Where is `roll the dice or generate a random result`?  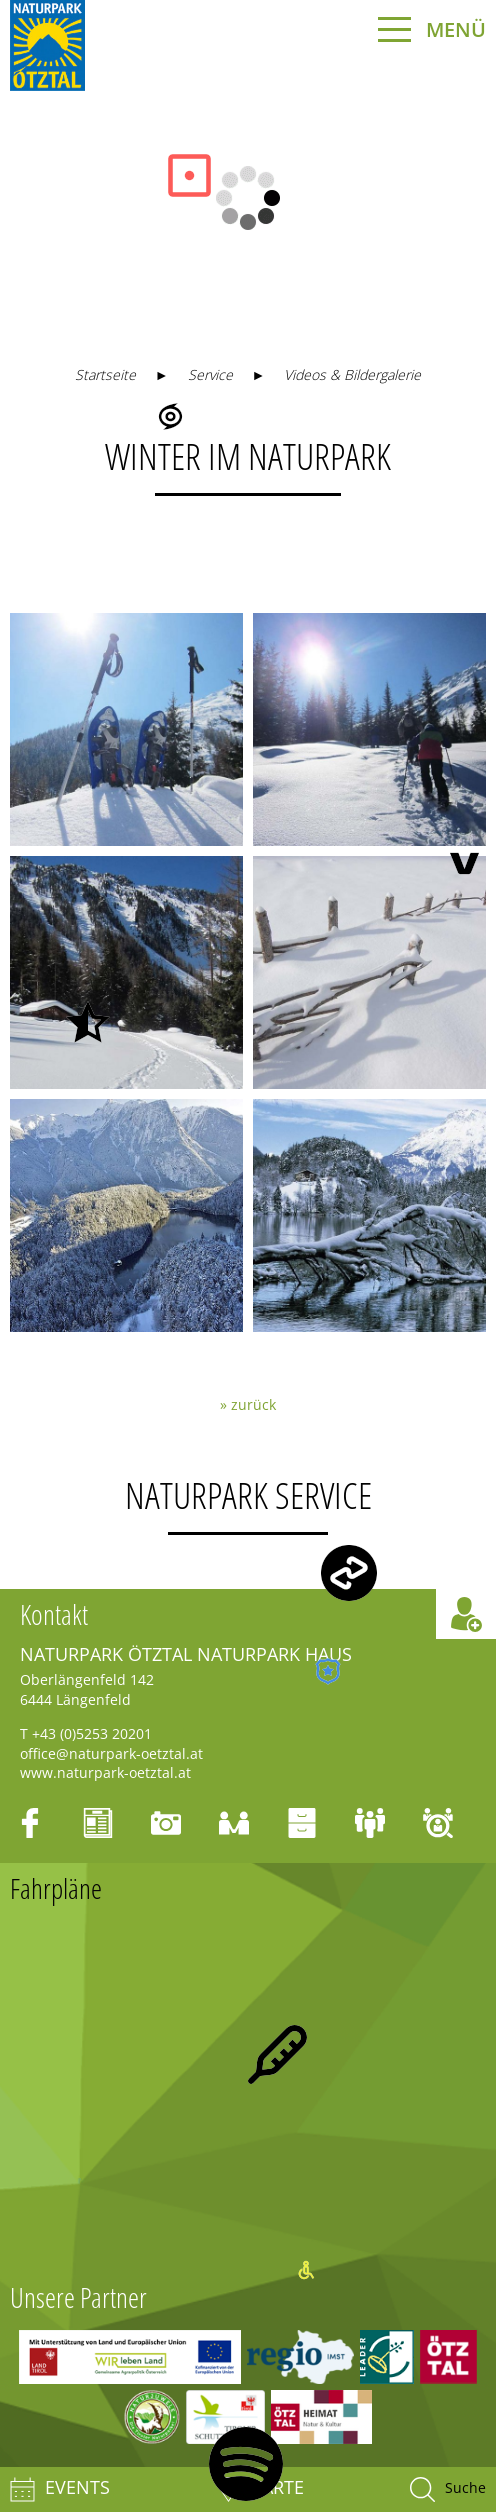 roll the dice or generate a random result is located at coordinates (189, 175).